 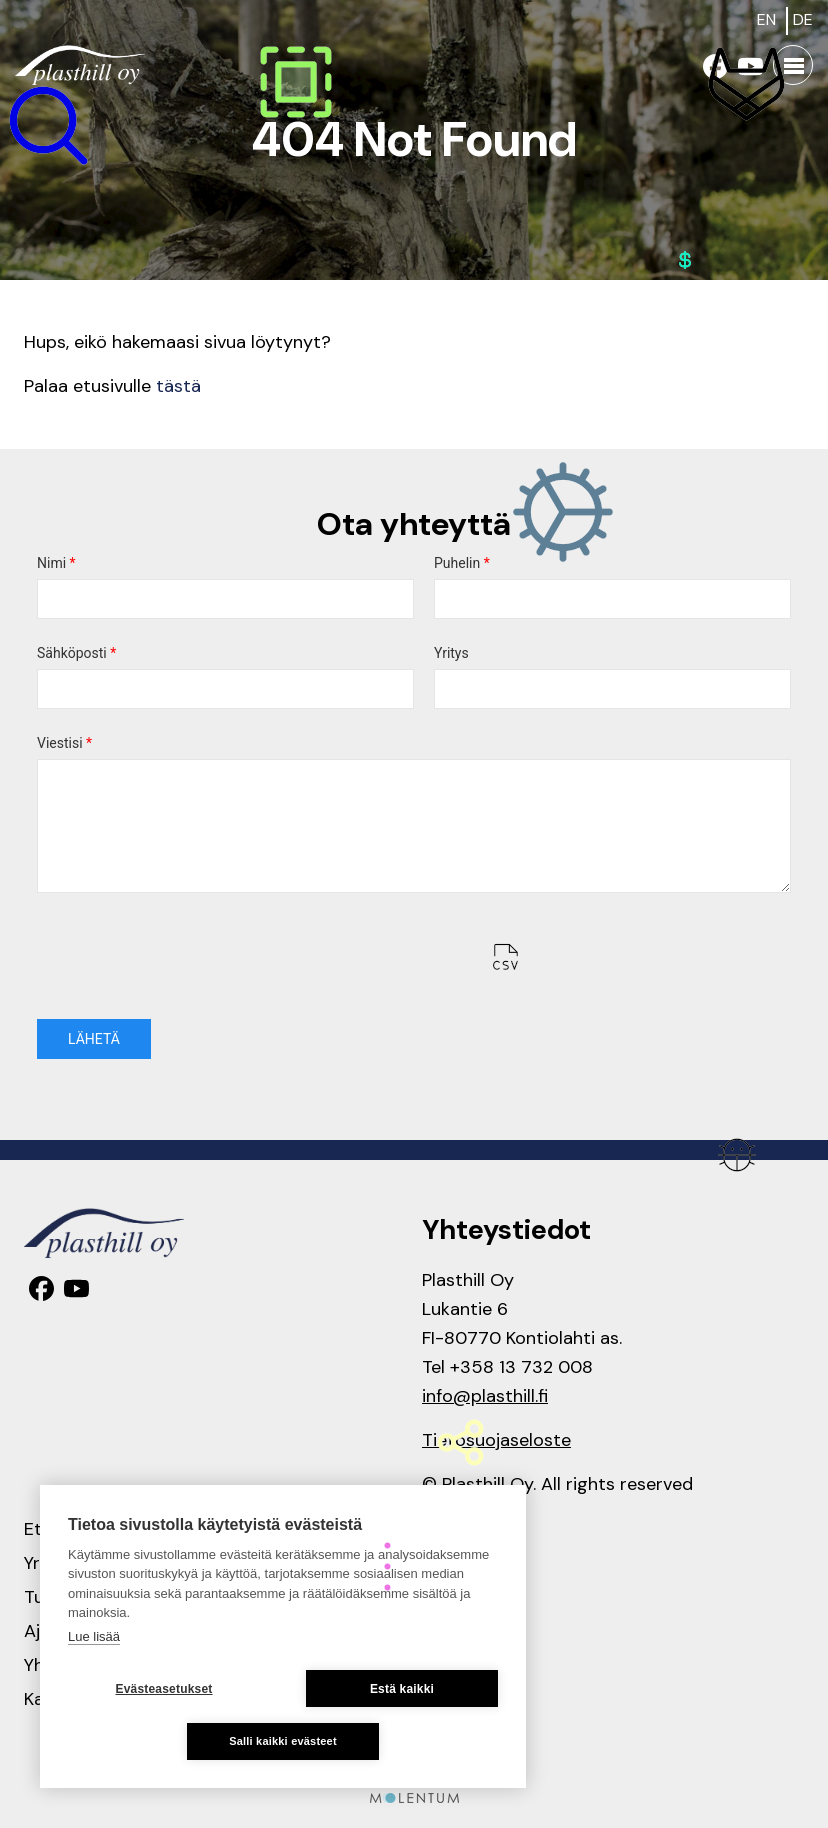 What do you see at coordinates (387, 1566) in the screenshot?
I see `open more options menu` at bounding box center [387, 1566].